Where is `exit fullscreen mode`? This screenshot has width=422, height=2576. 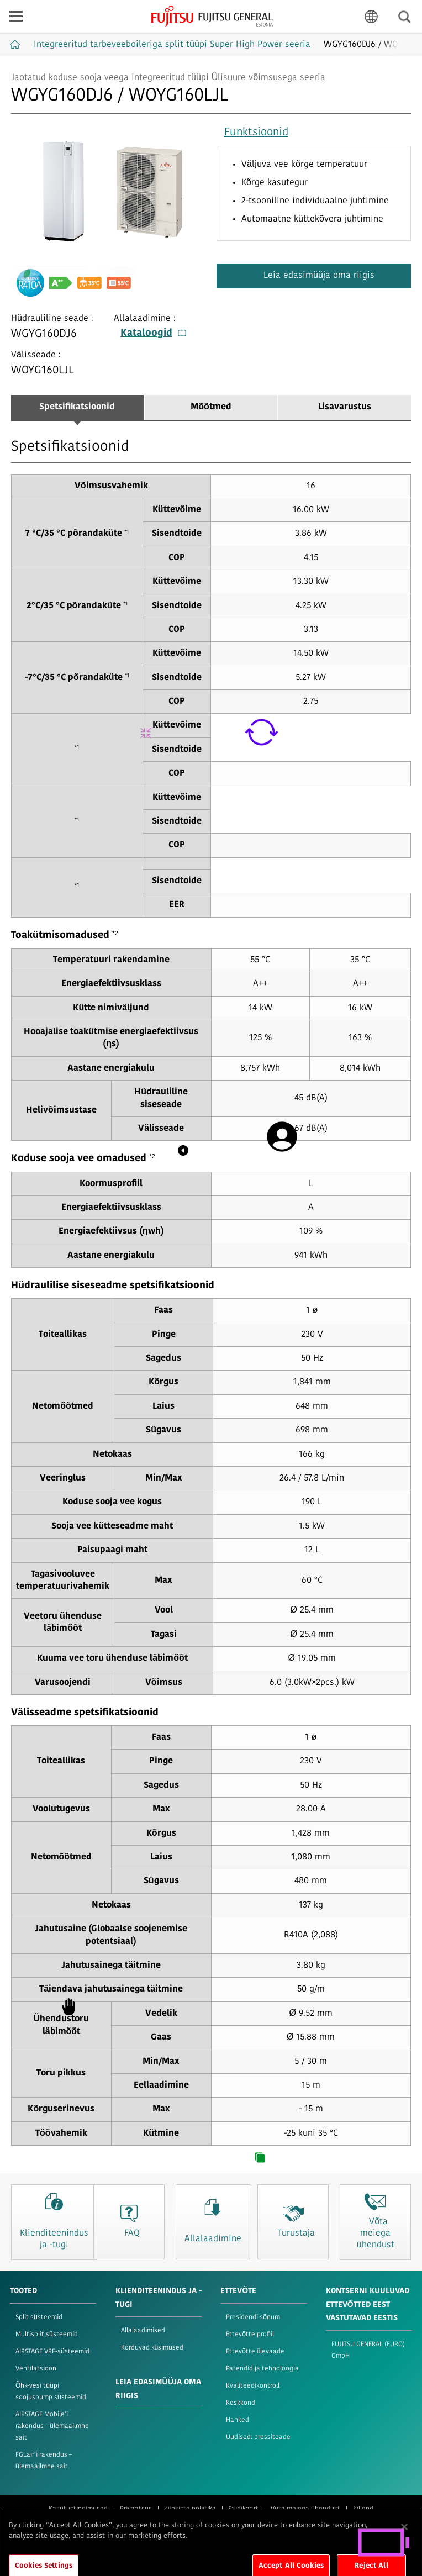 exit fullscreen mode is located at coordinates (146, 733).